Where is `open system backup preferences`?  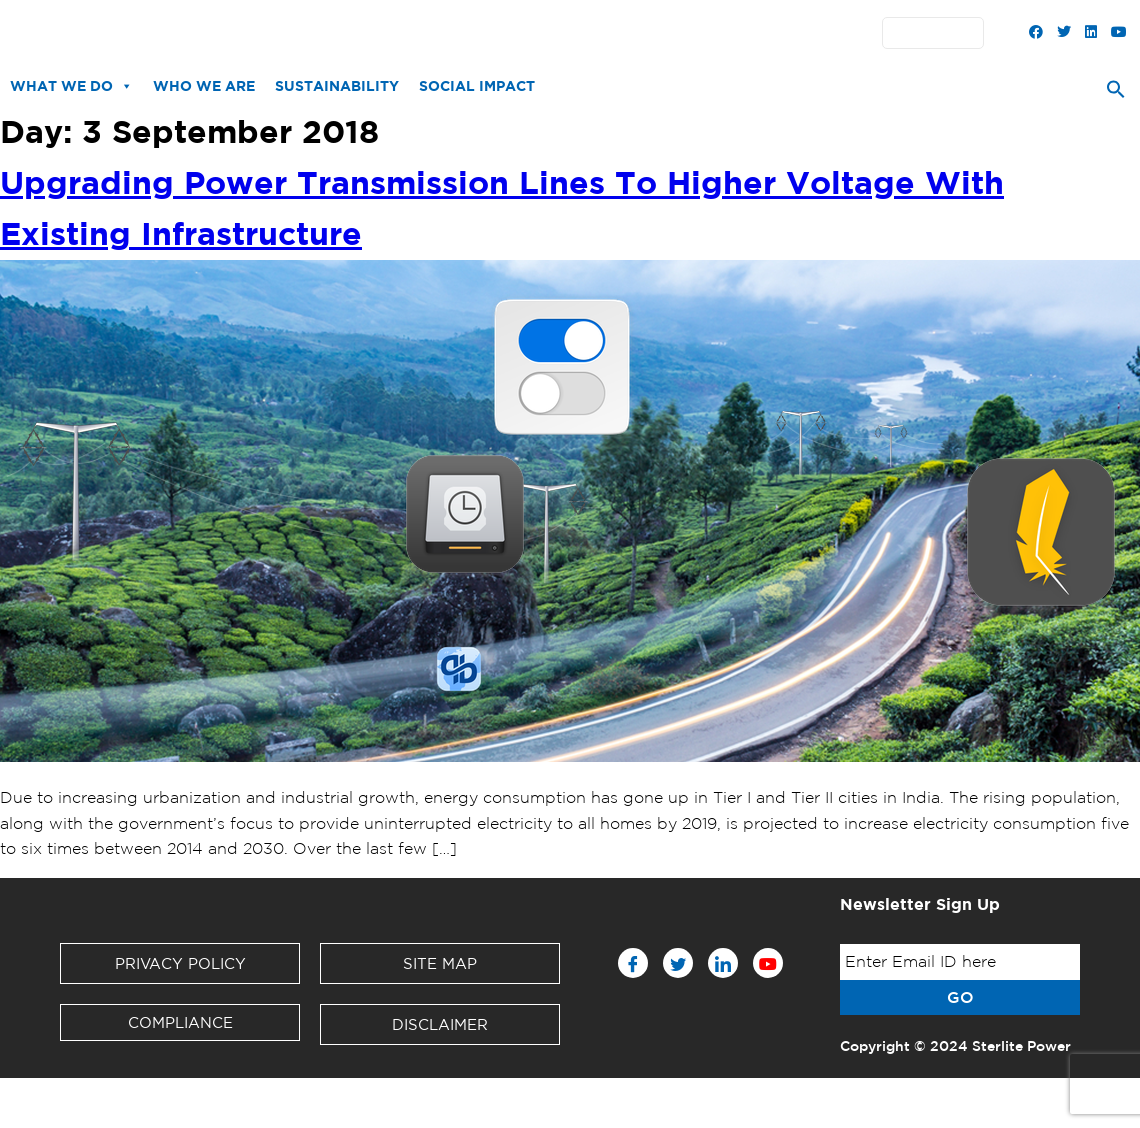
open system backup preferences is located at coordinates (465, 514).